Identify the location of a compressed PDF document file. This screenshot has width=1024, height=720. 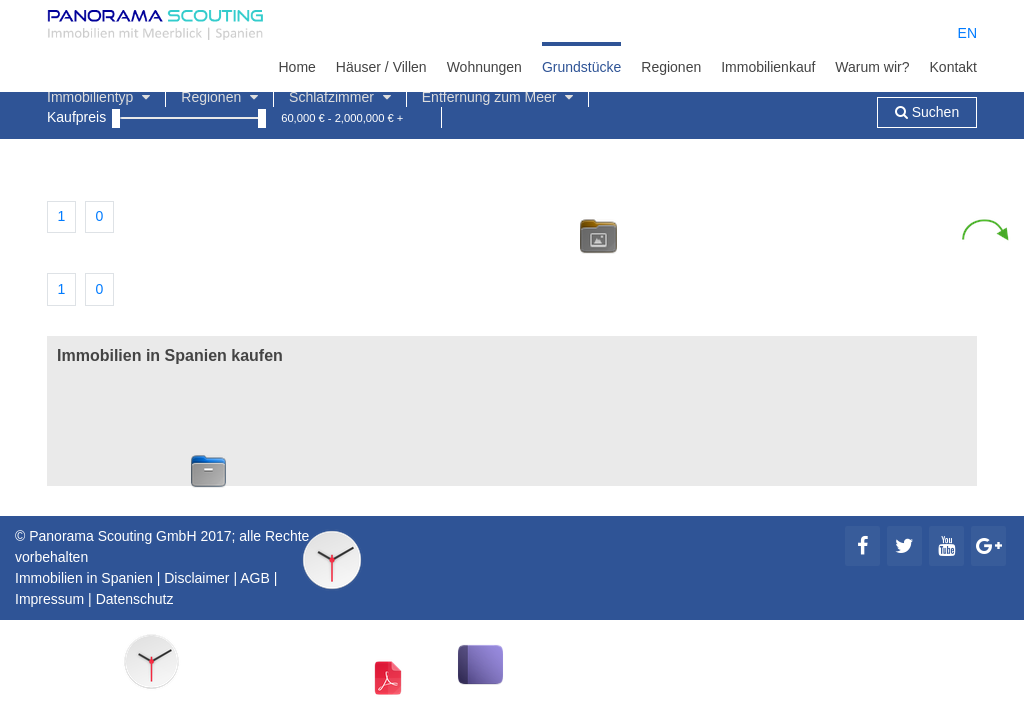
(388, 678).